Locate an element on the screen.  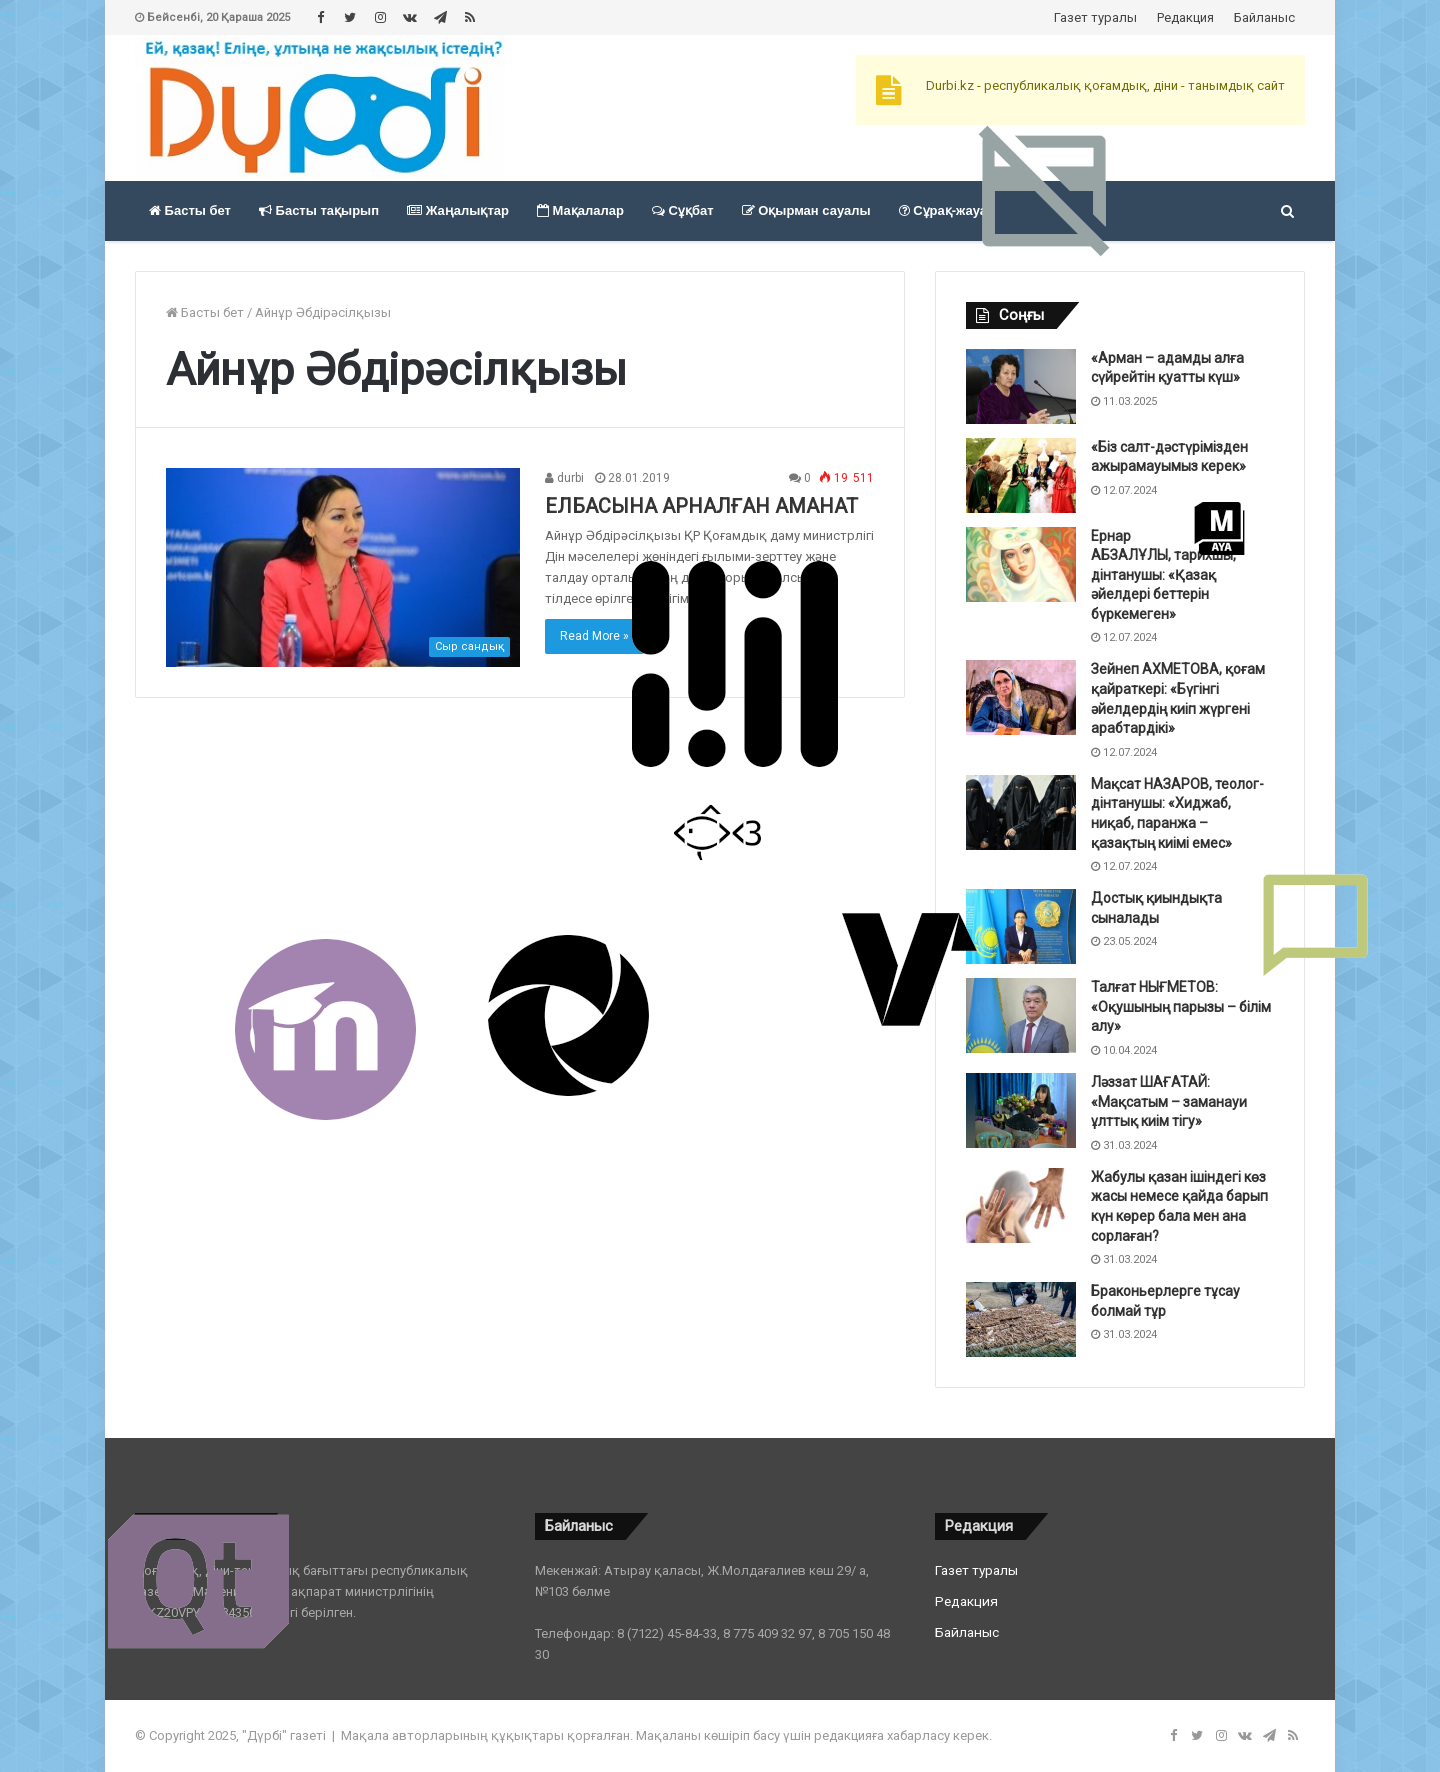
open chat or messaging is located at coordinates (1315, 921).